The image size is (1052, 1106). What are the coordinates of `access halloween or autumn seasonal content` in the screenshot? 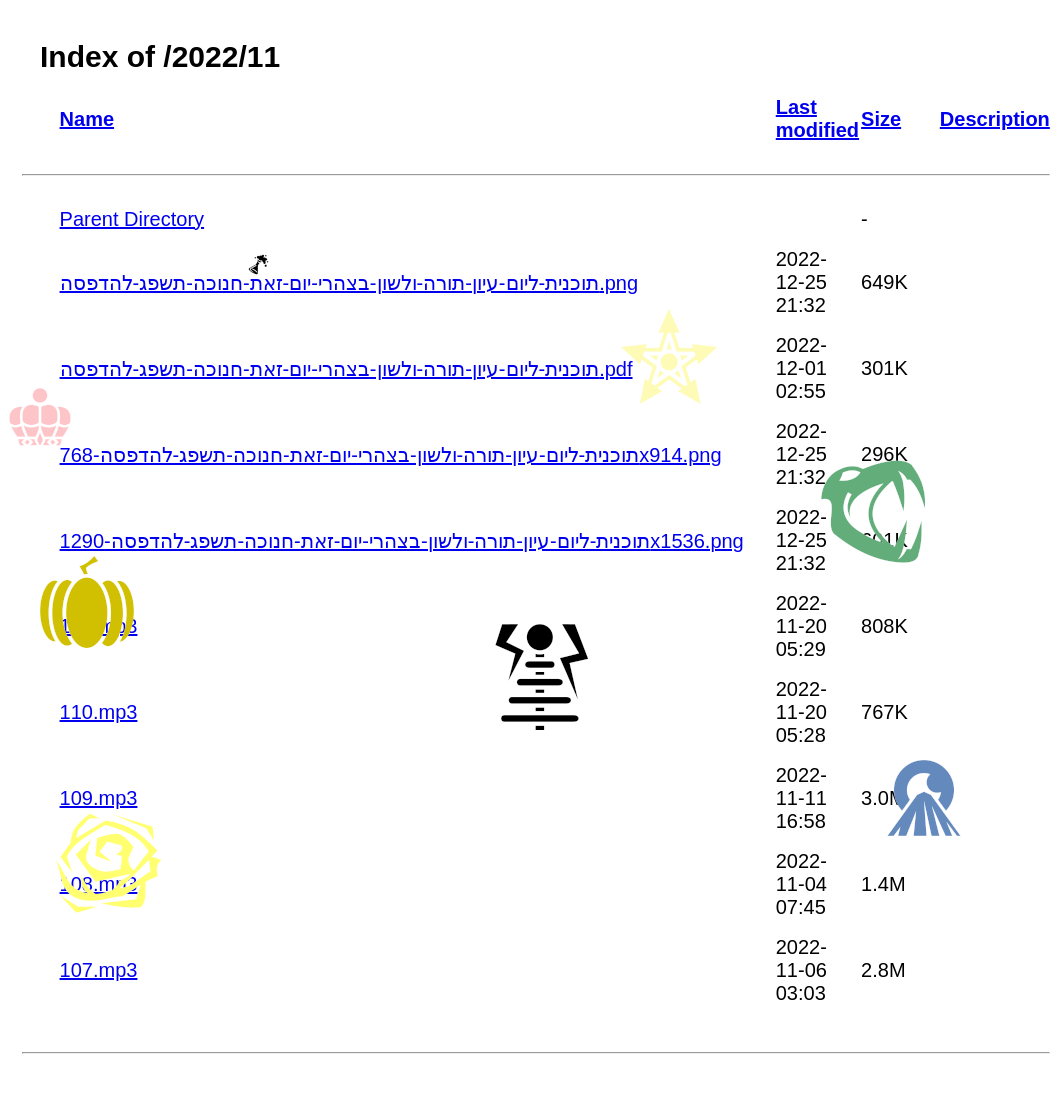 It's located at (87, 602).